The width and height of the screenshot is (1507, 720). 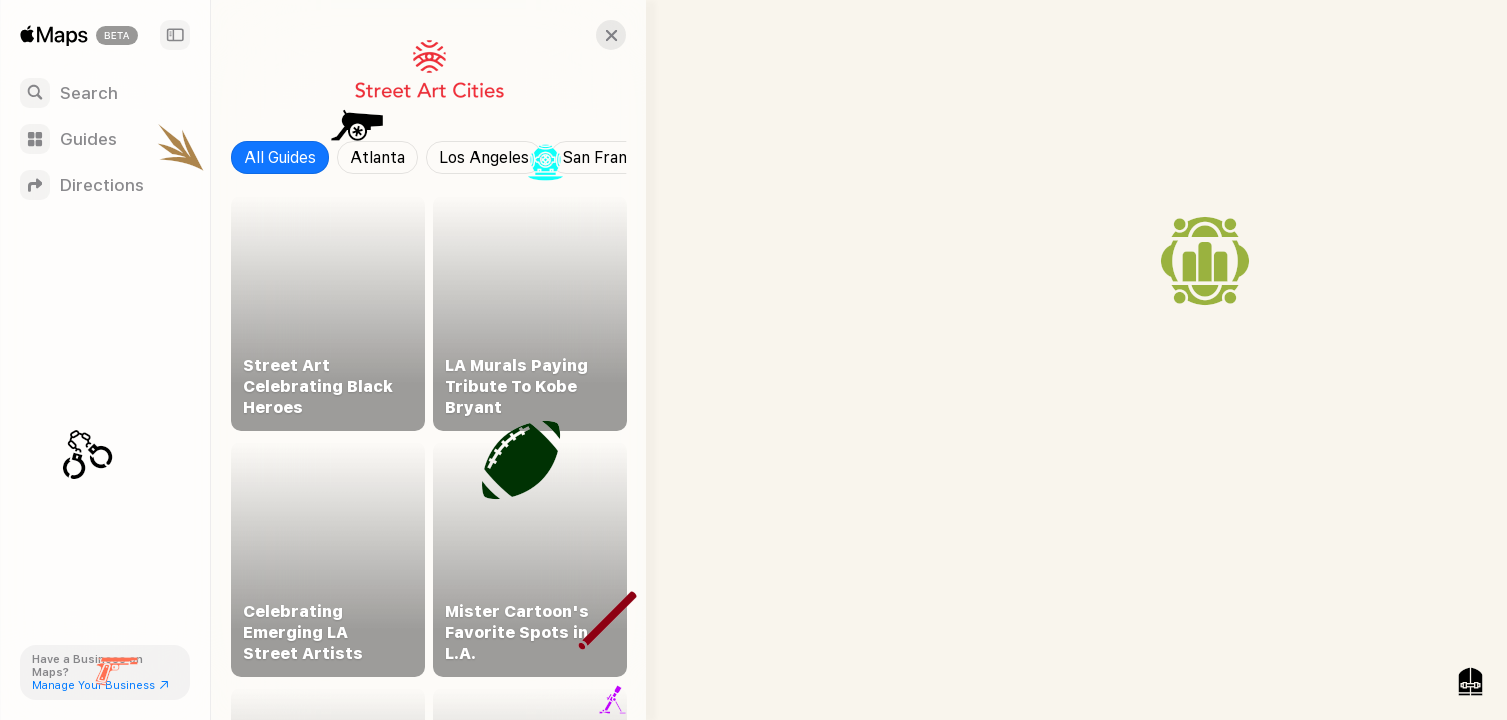 What do you see at coordinates (116, 671) in the screenshot?
I see `select handgun weapon in game inventory` at bounding box center [116, 671].